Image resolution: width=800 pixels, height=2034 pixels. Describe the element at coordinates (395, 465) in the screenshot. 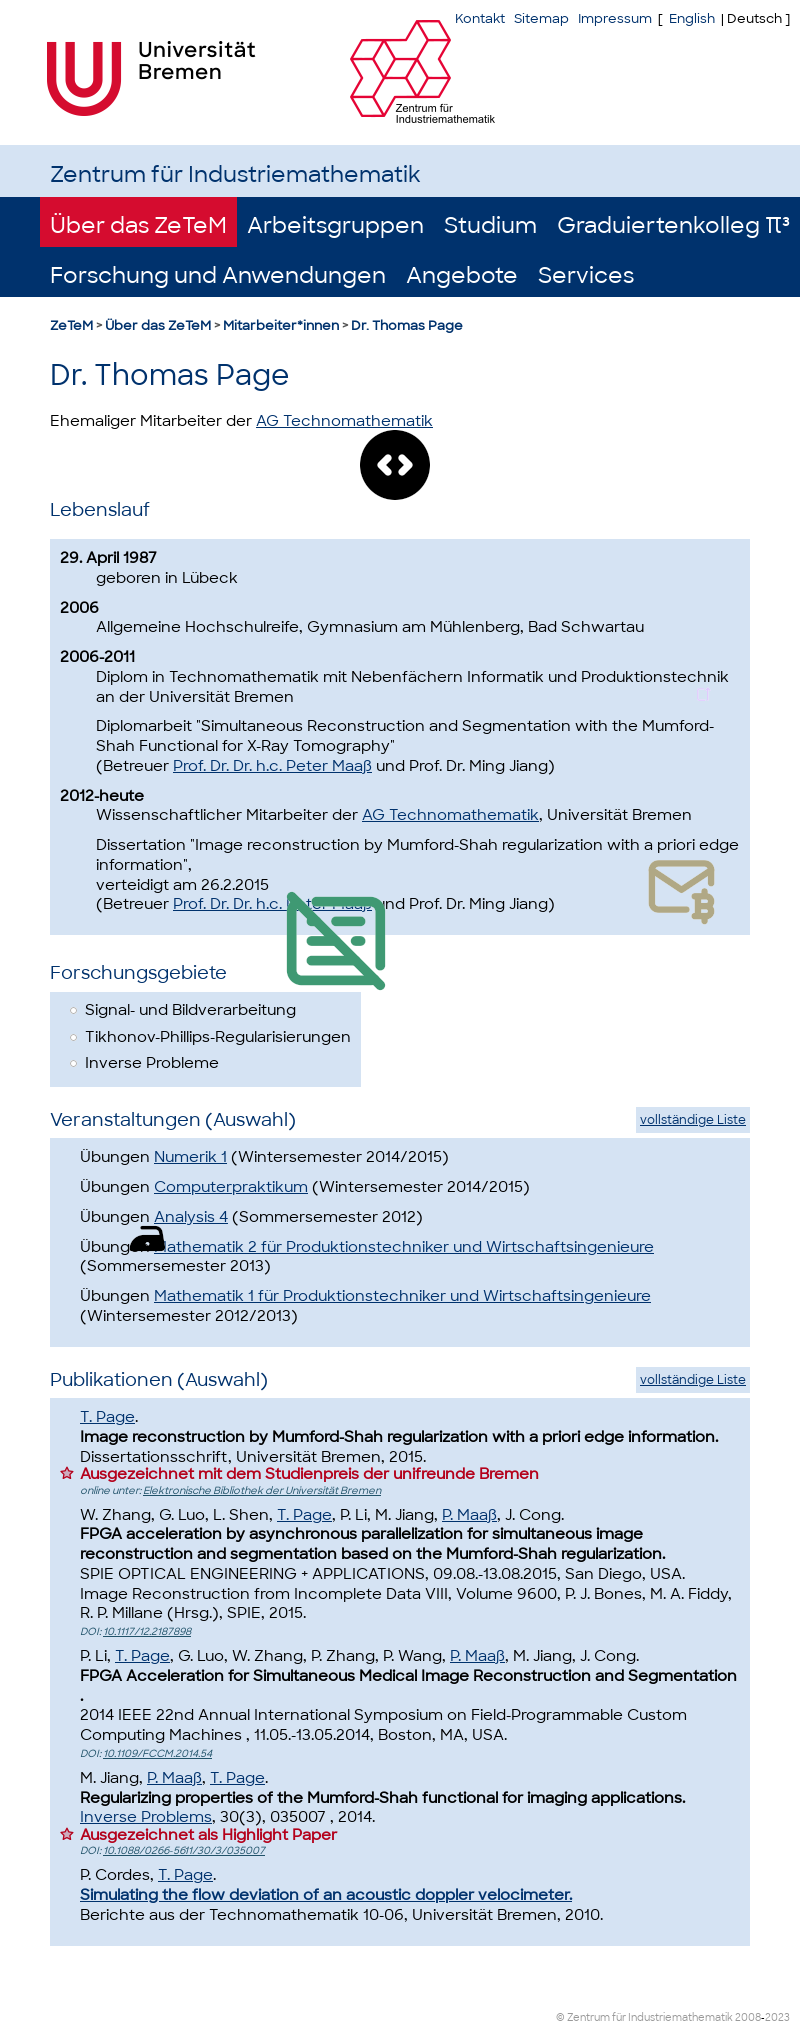

I see `access code editor or developer tools` at that location.